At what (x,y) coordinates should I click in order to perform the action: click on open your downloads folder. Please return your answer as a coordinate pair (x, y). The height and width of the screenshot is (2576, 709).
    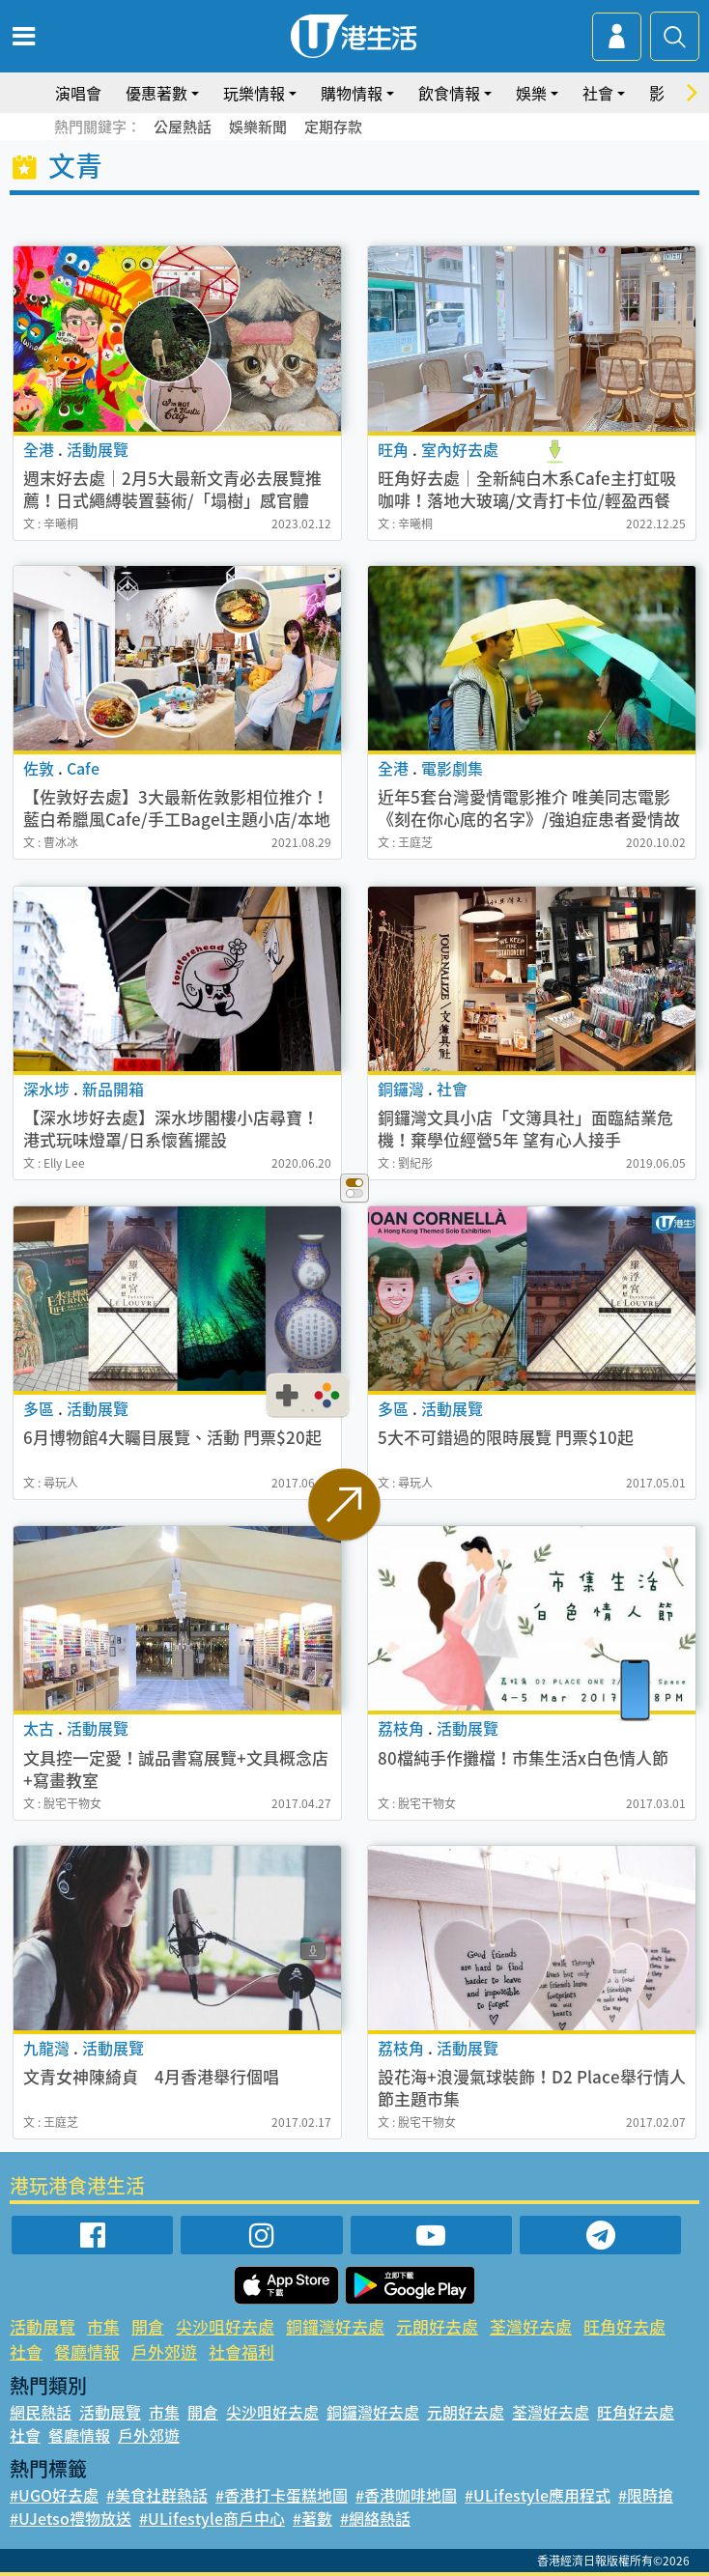
    Looking at the image, I should click on (313, 1948).